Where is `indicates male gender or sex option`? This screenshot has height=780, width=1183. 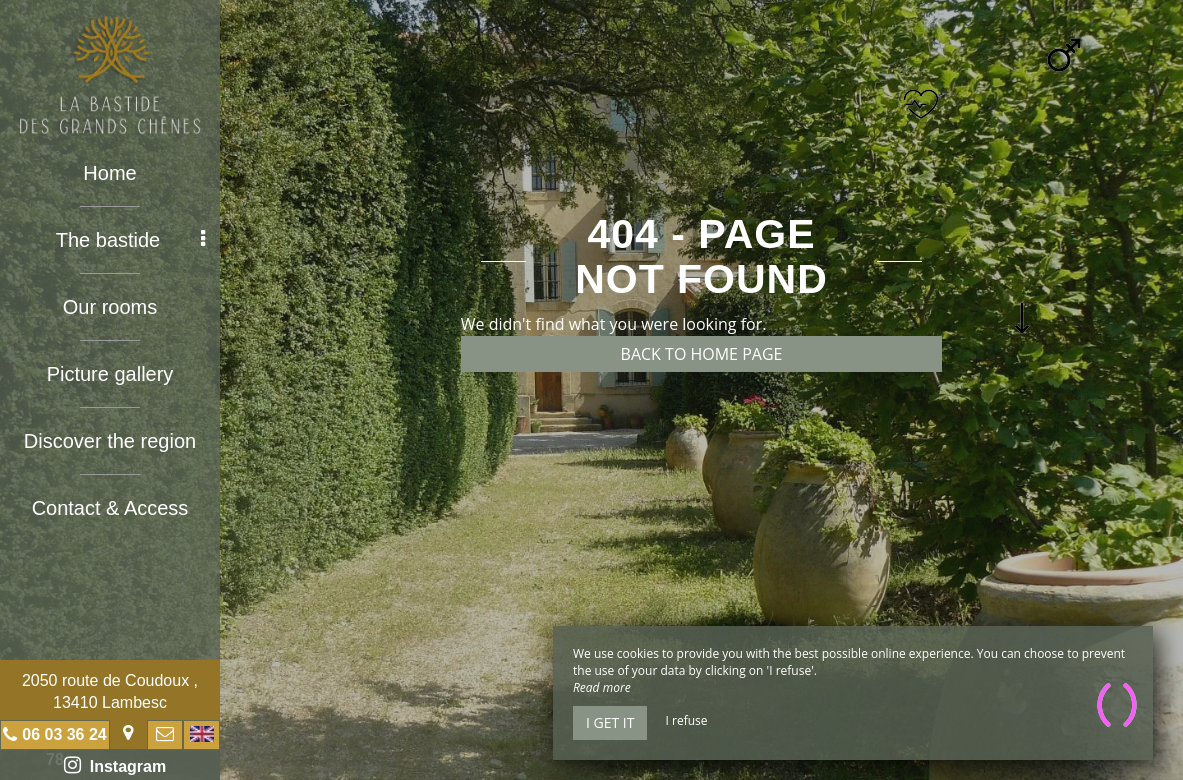 indicates male gender or sex option is located at coordinates (1064, 55).